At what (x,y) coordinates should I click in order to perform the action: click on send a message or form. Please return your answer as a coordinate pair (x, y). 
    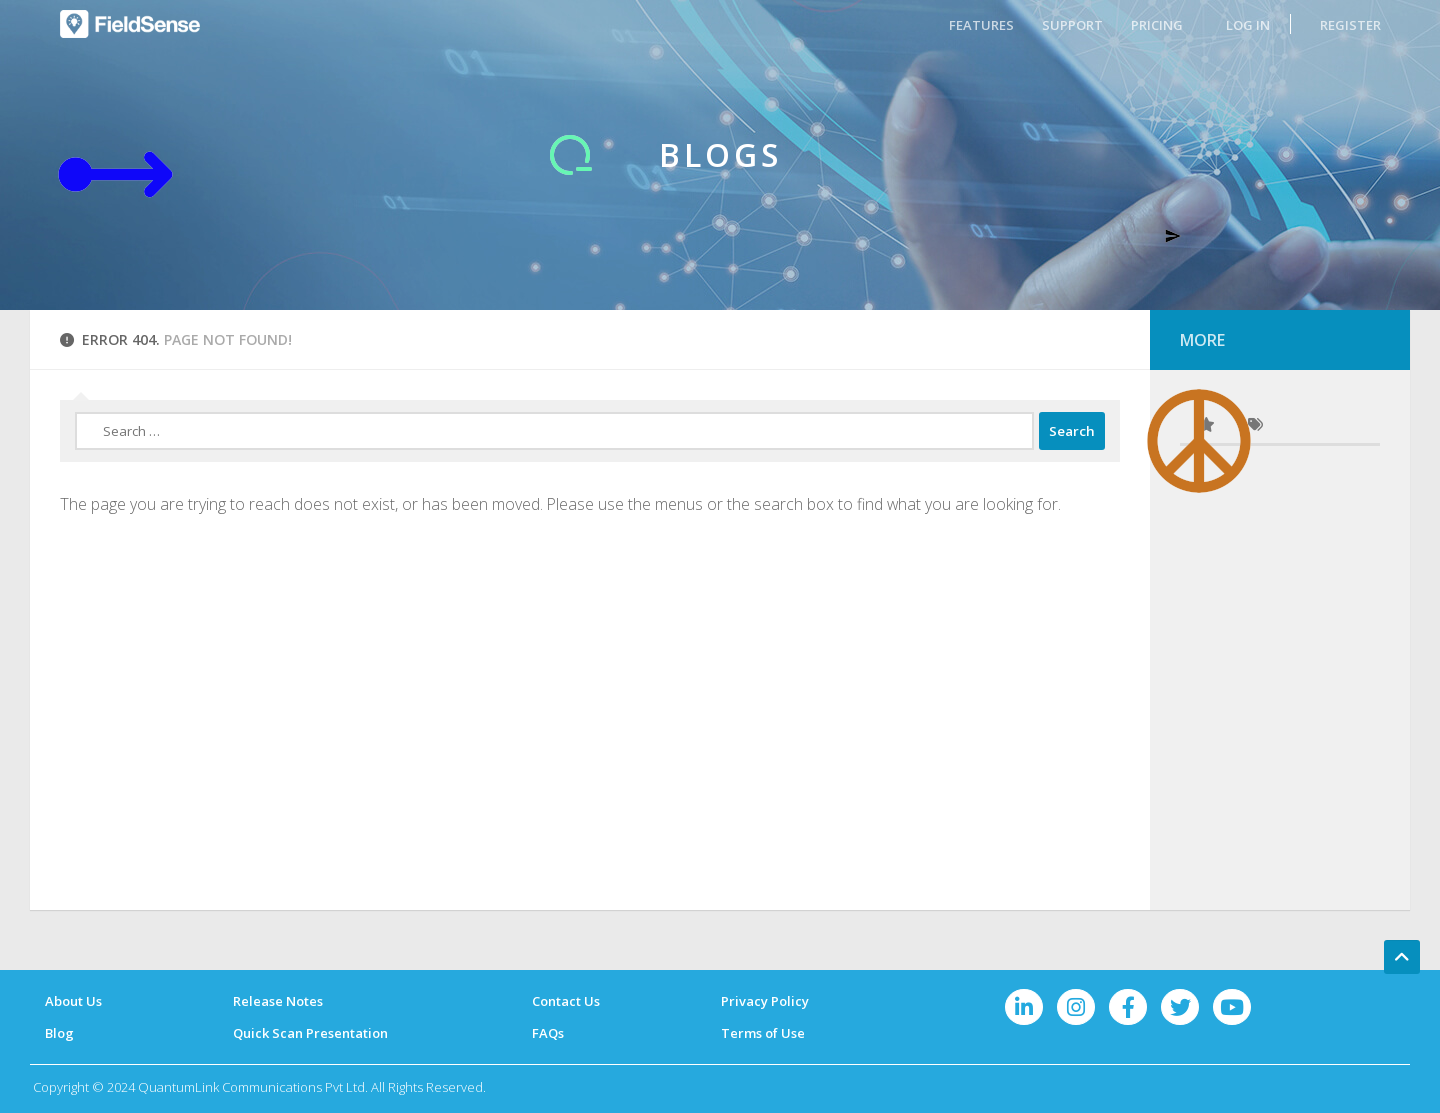
    Looking at the image, I should click on (1173, 236).